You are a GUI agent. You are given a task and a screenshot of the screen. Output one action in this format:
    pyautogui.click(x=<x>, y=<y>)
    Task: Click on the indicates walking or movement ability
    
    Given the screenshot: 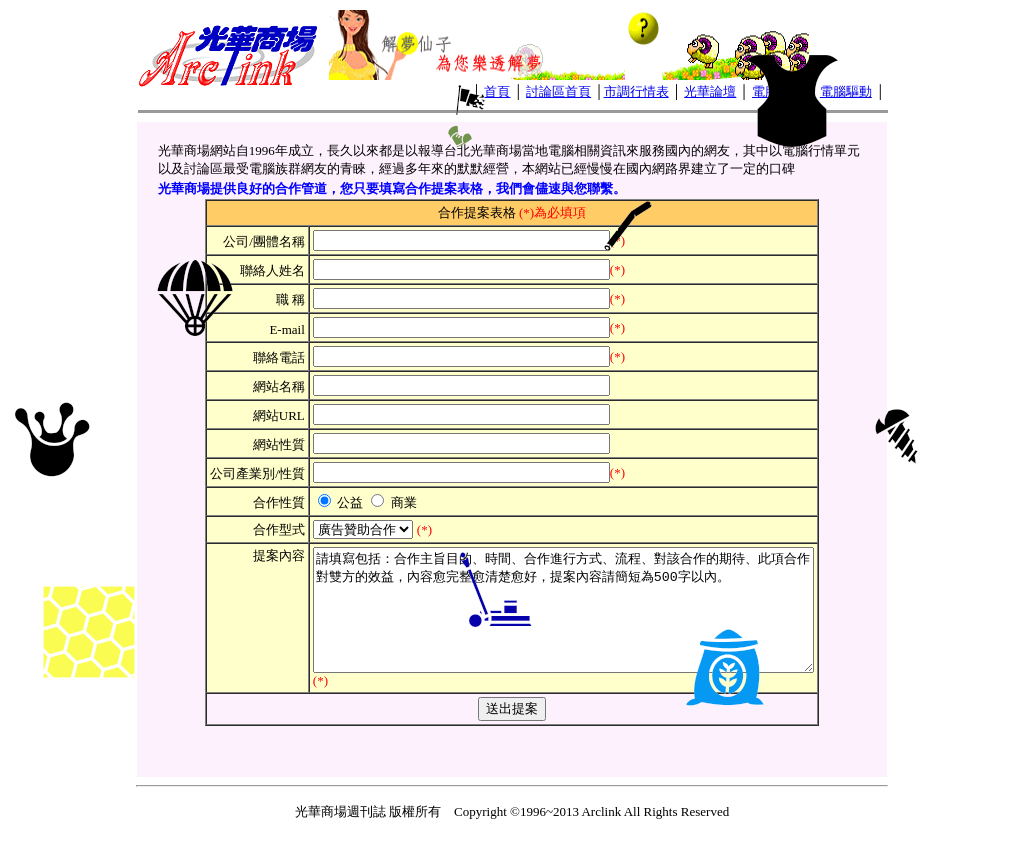 What is the action you would take?
    pyautogui.click(x=460, y=136)
    